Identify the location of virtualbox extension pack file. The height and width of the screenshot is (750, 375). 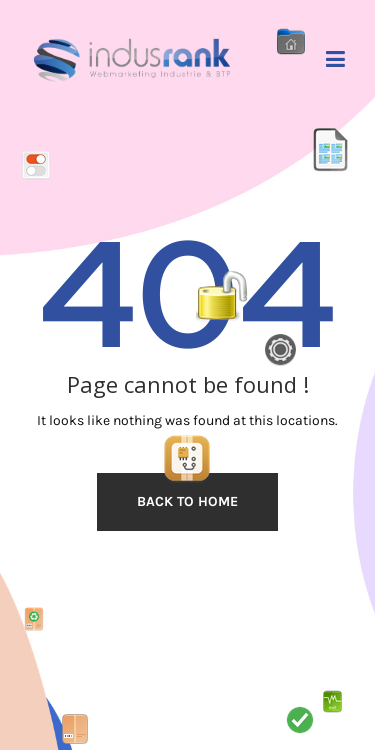
(332, 701).